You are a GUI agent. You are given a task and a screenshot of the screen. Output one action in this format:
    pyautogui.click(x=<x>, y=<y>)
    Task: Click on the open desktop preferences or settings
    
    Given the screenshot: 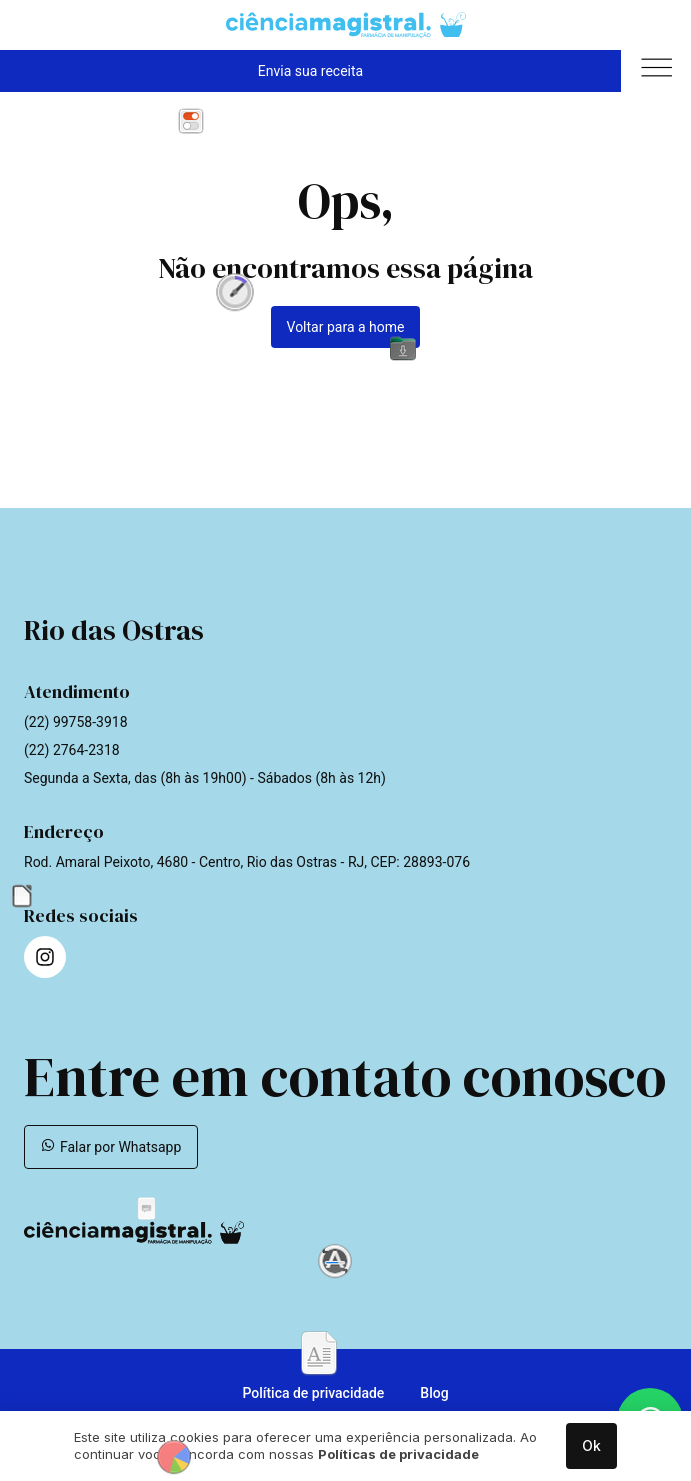 What is the action you would take?
    pyautogui.click(x=191, y=121)
    